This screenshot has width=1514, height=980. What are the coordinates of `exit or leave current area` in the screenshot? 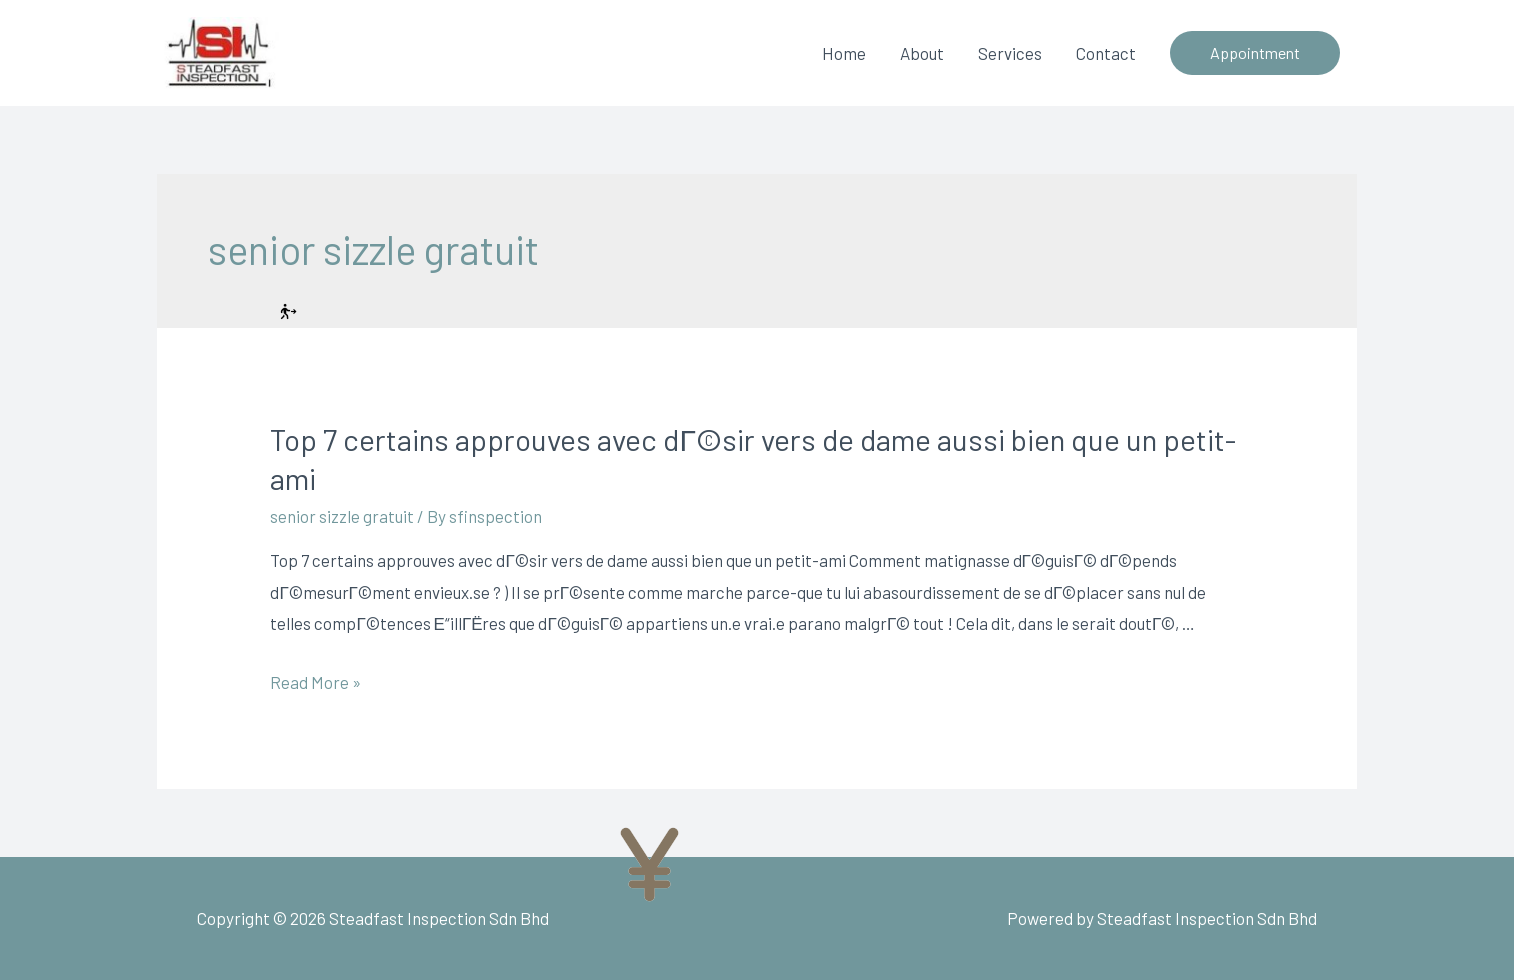 It's located at (288, 311).